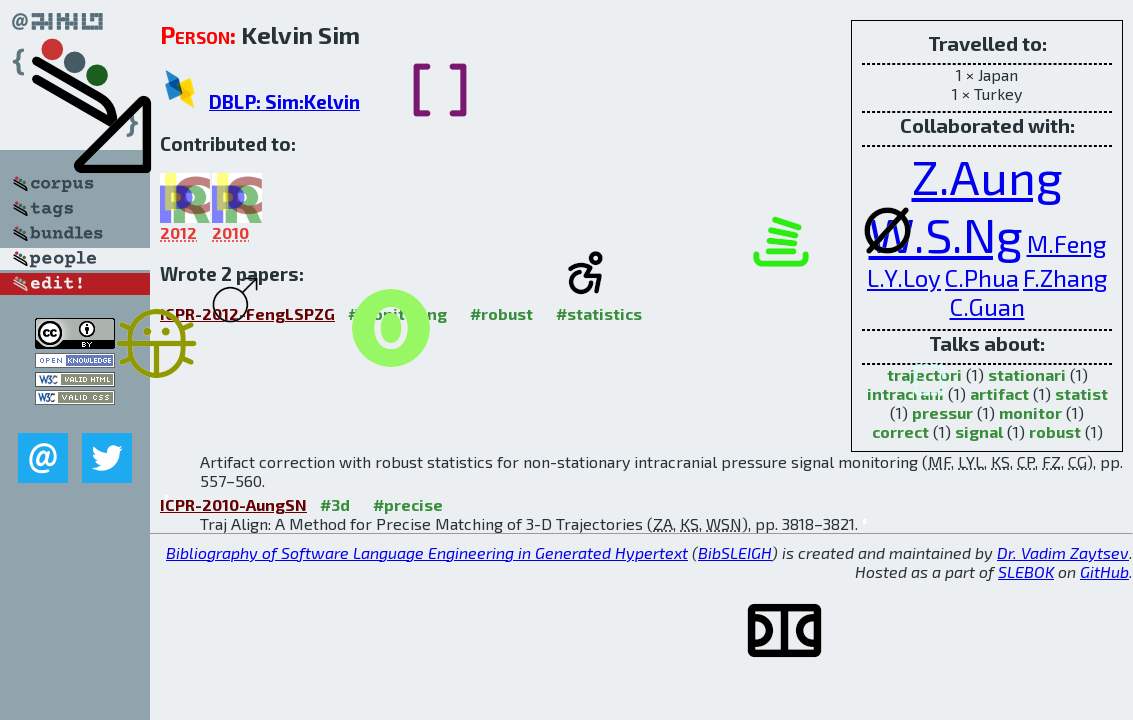 The width and height of the screenshot is (1133, 720). What do you see at coordinates (784, 630) in the screenshot?
I see `view basketball court availability` at bounding box center [784, 630].